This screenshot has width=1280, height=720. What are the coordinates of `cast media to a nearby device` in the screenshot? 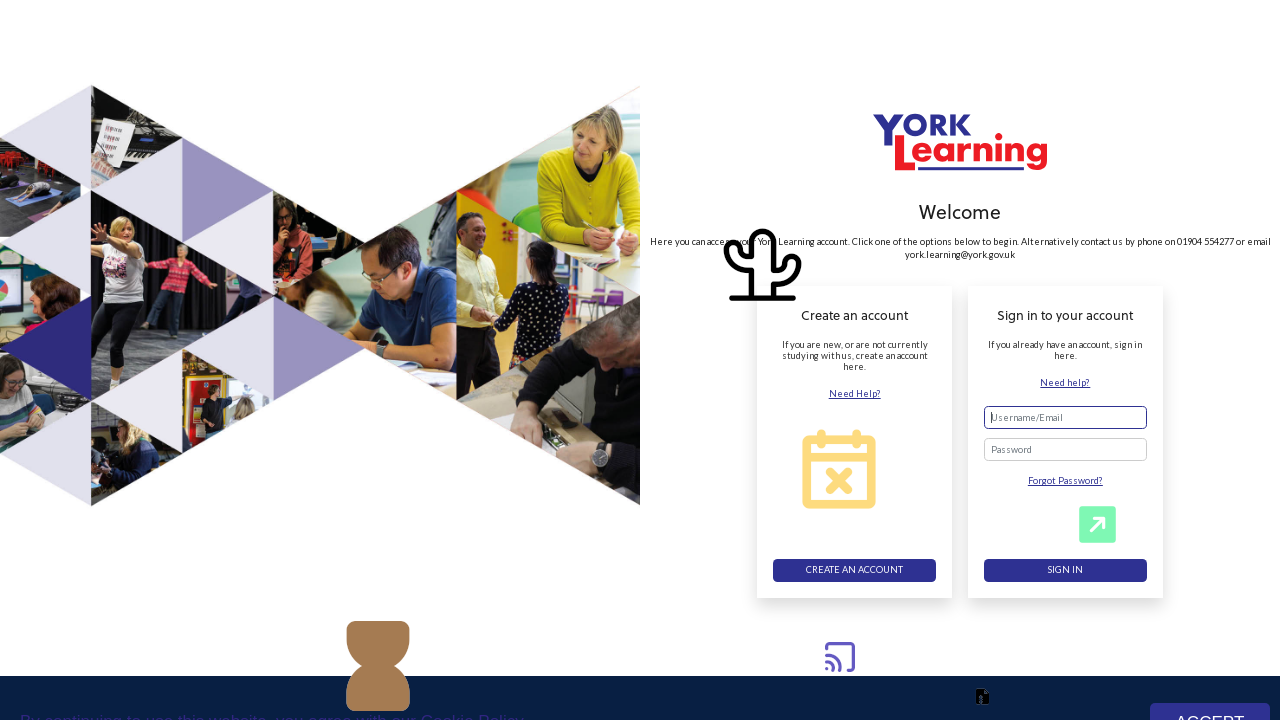 It's located at (840, 657).